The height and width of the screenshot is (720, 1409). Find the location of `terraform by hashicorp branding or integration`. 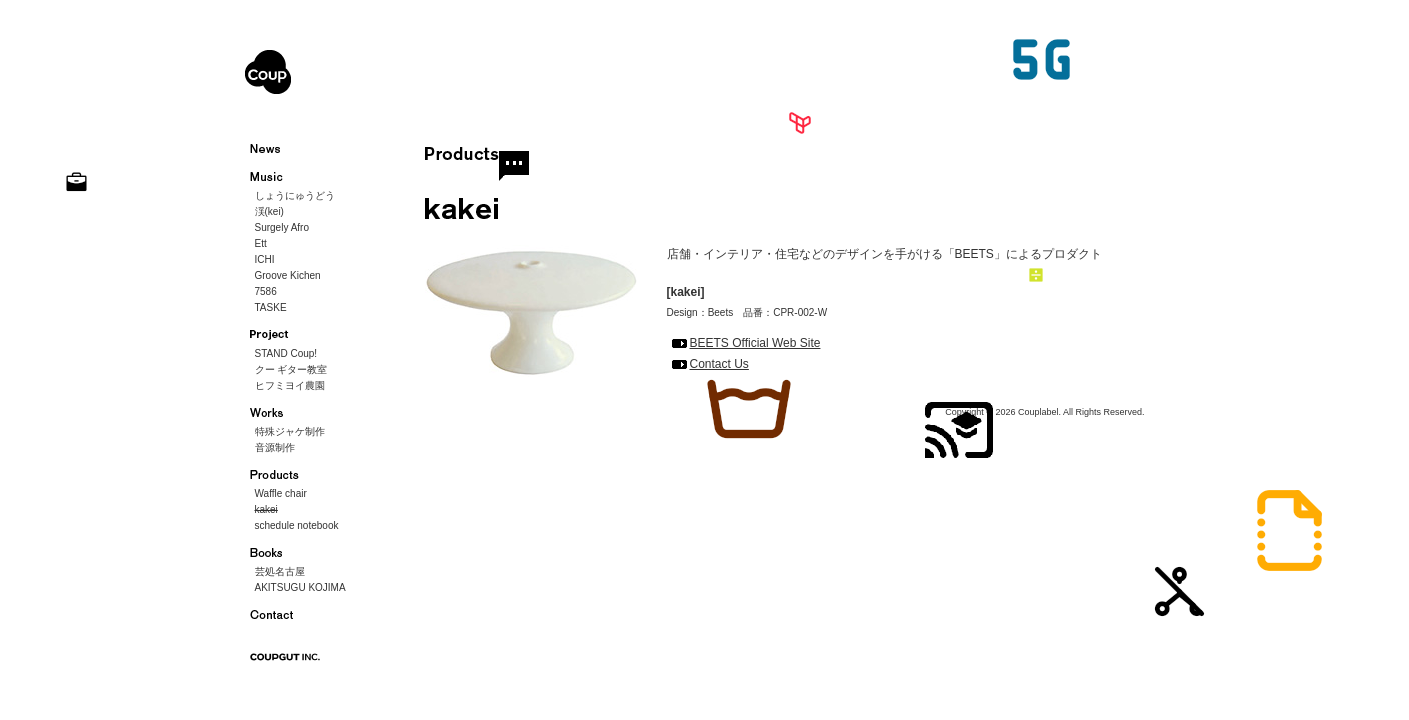

terraform by hashicorp branding or integration is located at coordinates (800, 123).